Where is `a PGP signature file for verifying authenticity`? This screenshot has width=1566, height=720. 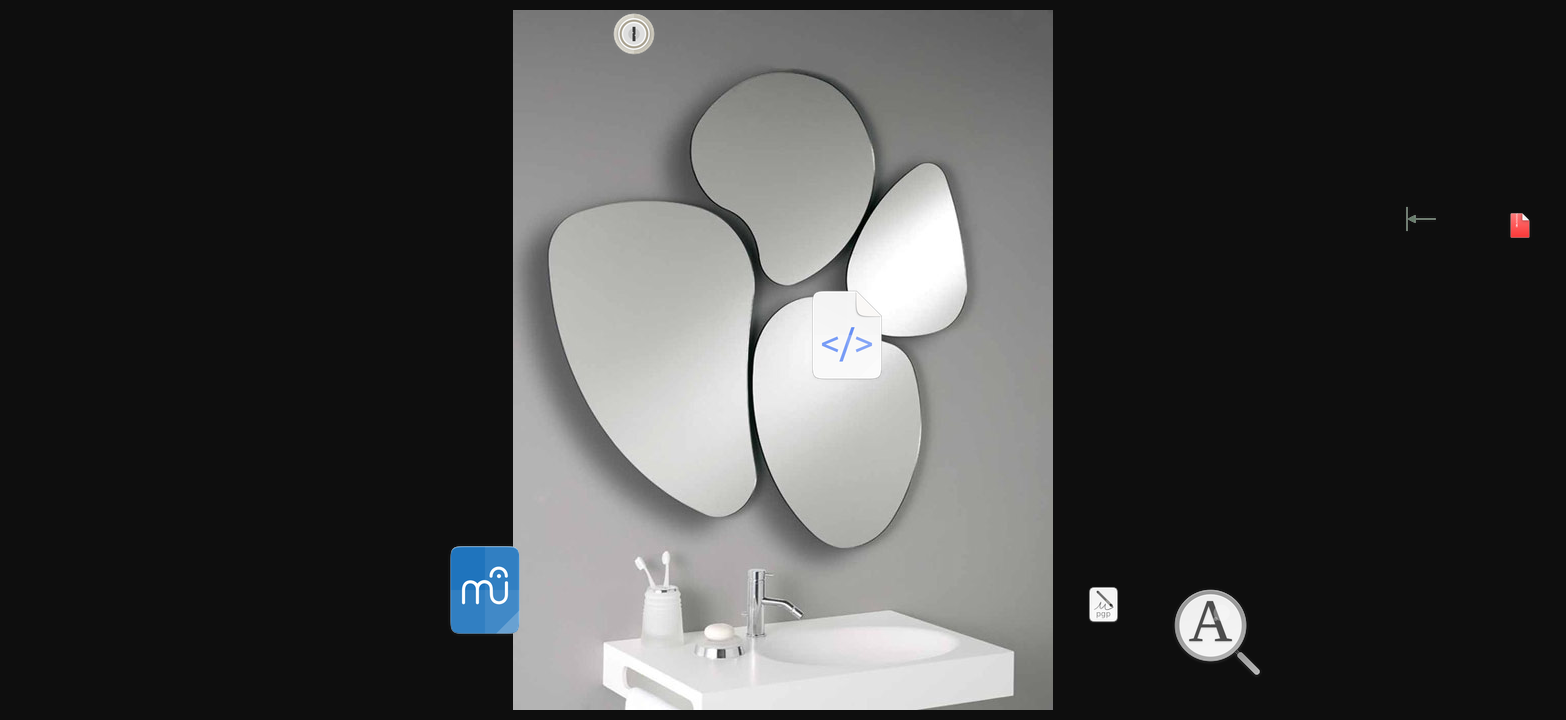 a PGP signature file for verifying authenticity is located at coordinates (1103, 604).